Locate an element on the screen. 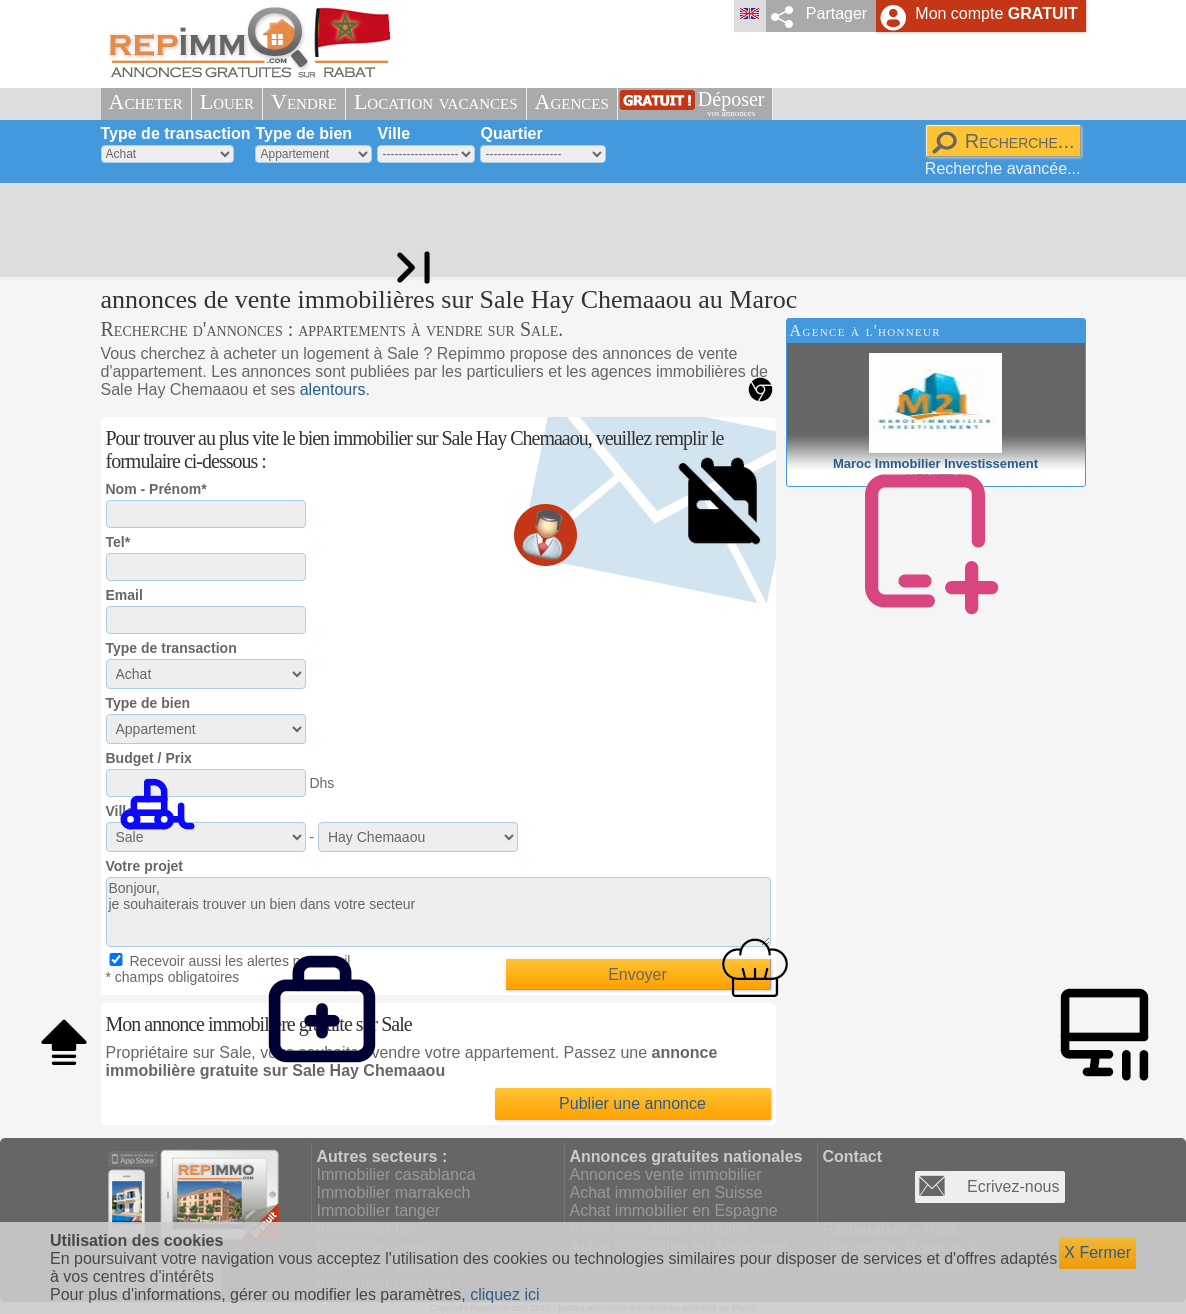 This screenshot has height=1314, width=1186. no backpacks allowed is located at coordinates (722, 500).